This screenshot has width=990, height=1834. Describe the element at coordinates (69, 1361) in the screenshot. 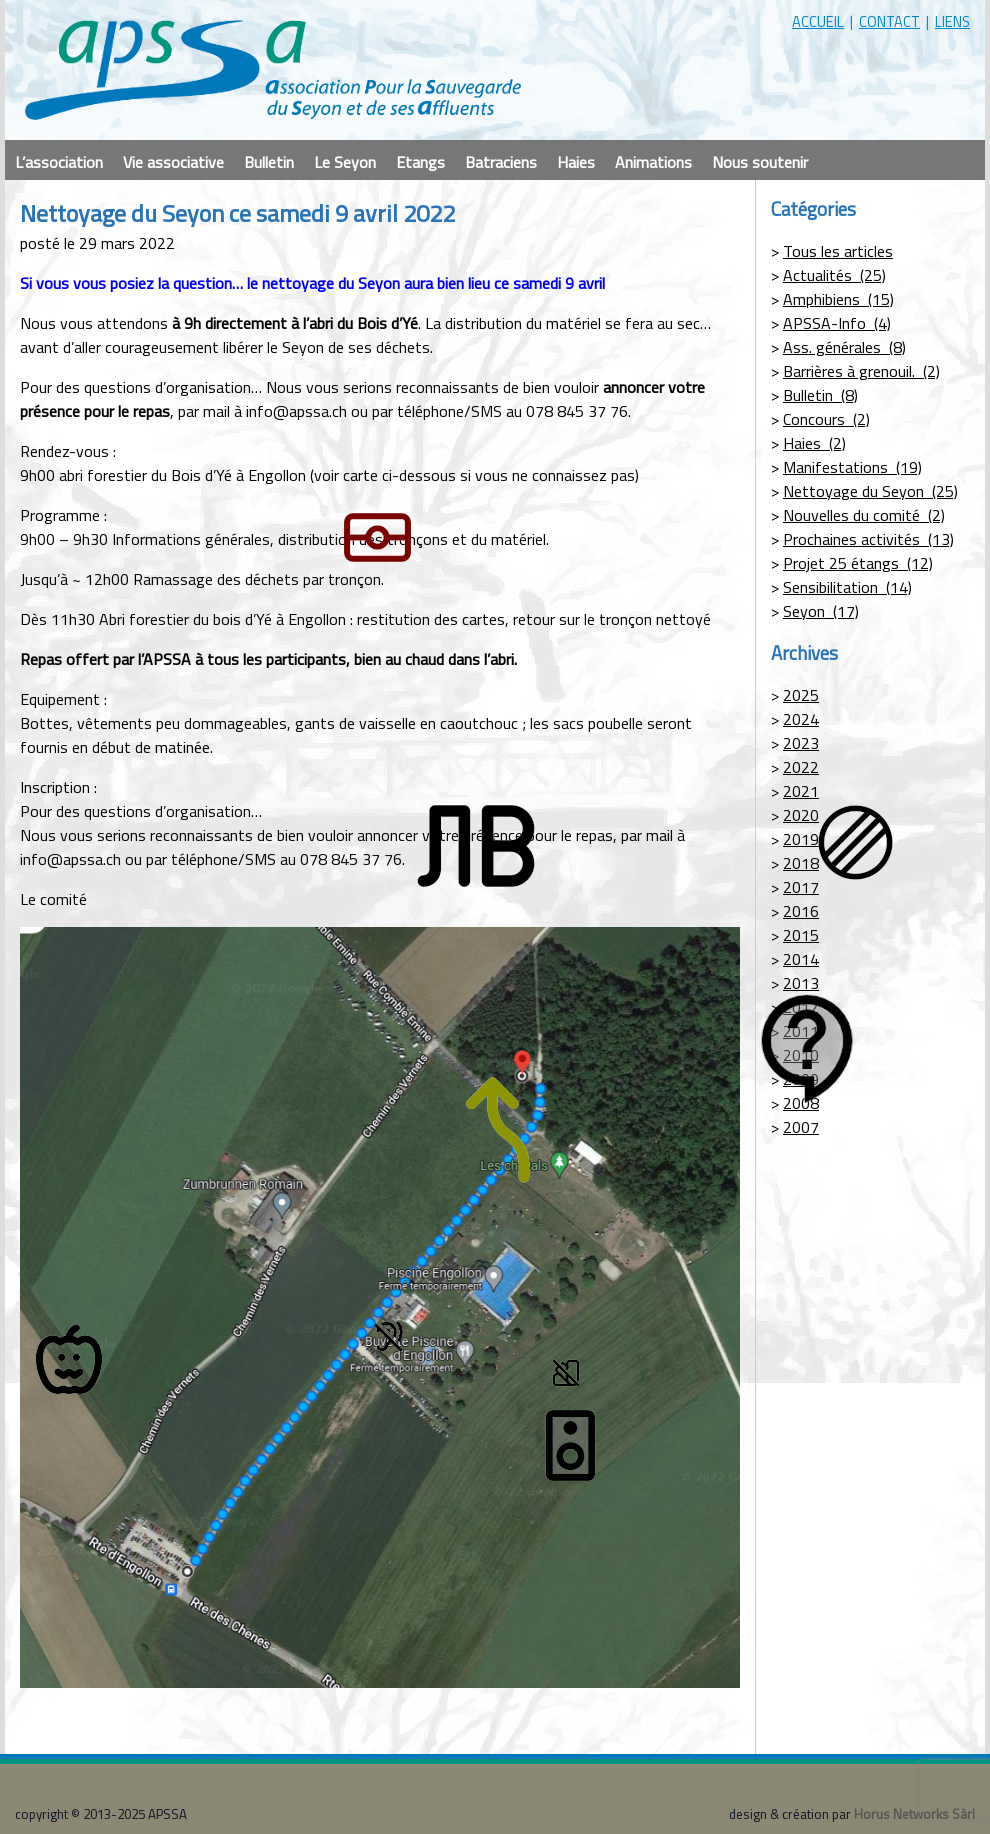

I see `access halloween-themed content or settings` at that location.